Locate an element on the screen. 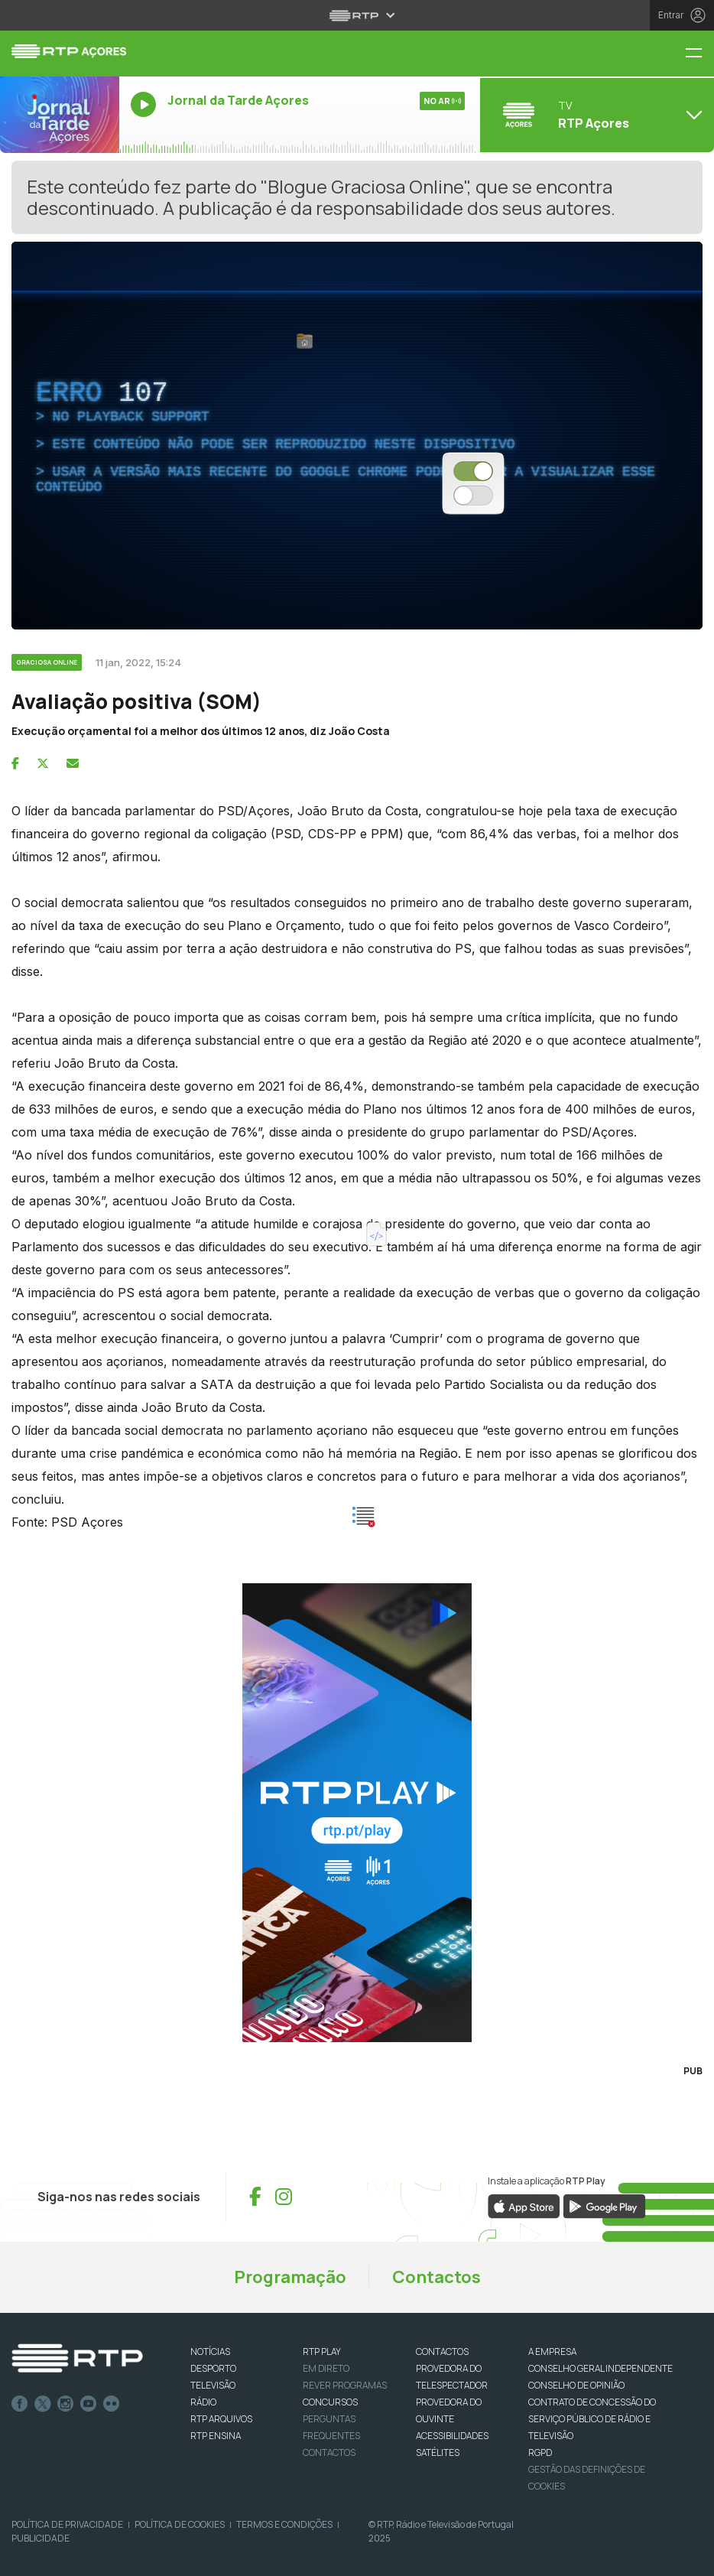 The width and height of the screenshot is (714, 2576). open gnome tweaks settings is located at coordinates (473, 483).